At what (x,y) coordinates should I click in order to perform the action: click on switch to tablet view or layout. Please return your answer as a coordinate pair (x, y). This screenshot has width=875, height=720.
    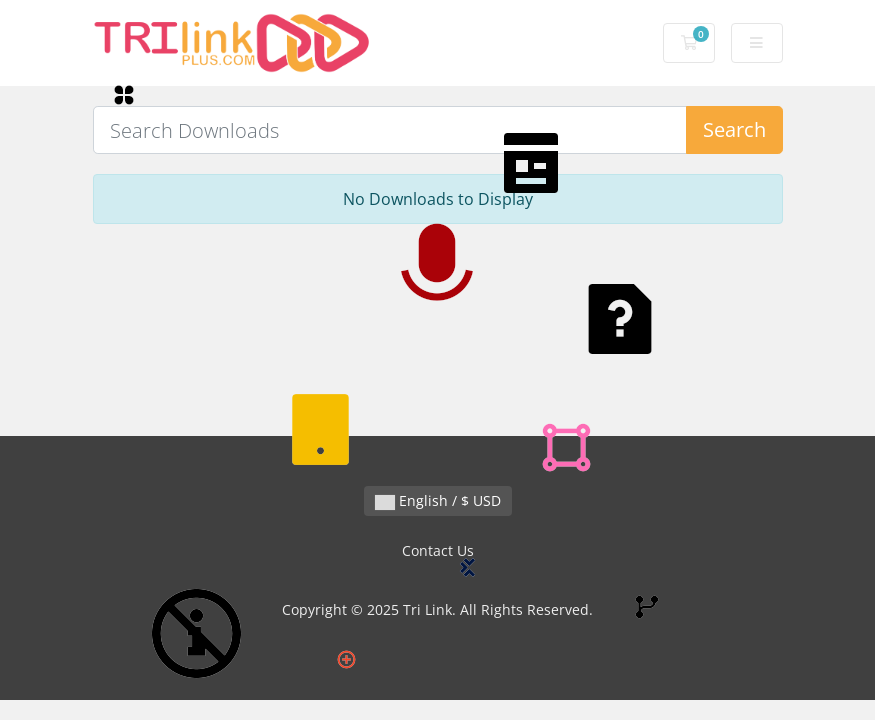
    Looking at the image, I should click on (320, 429).